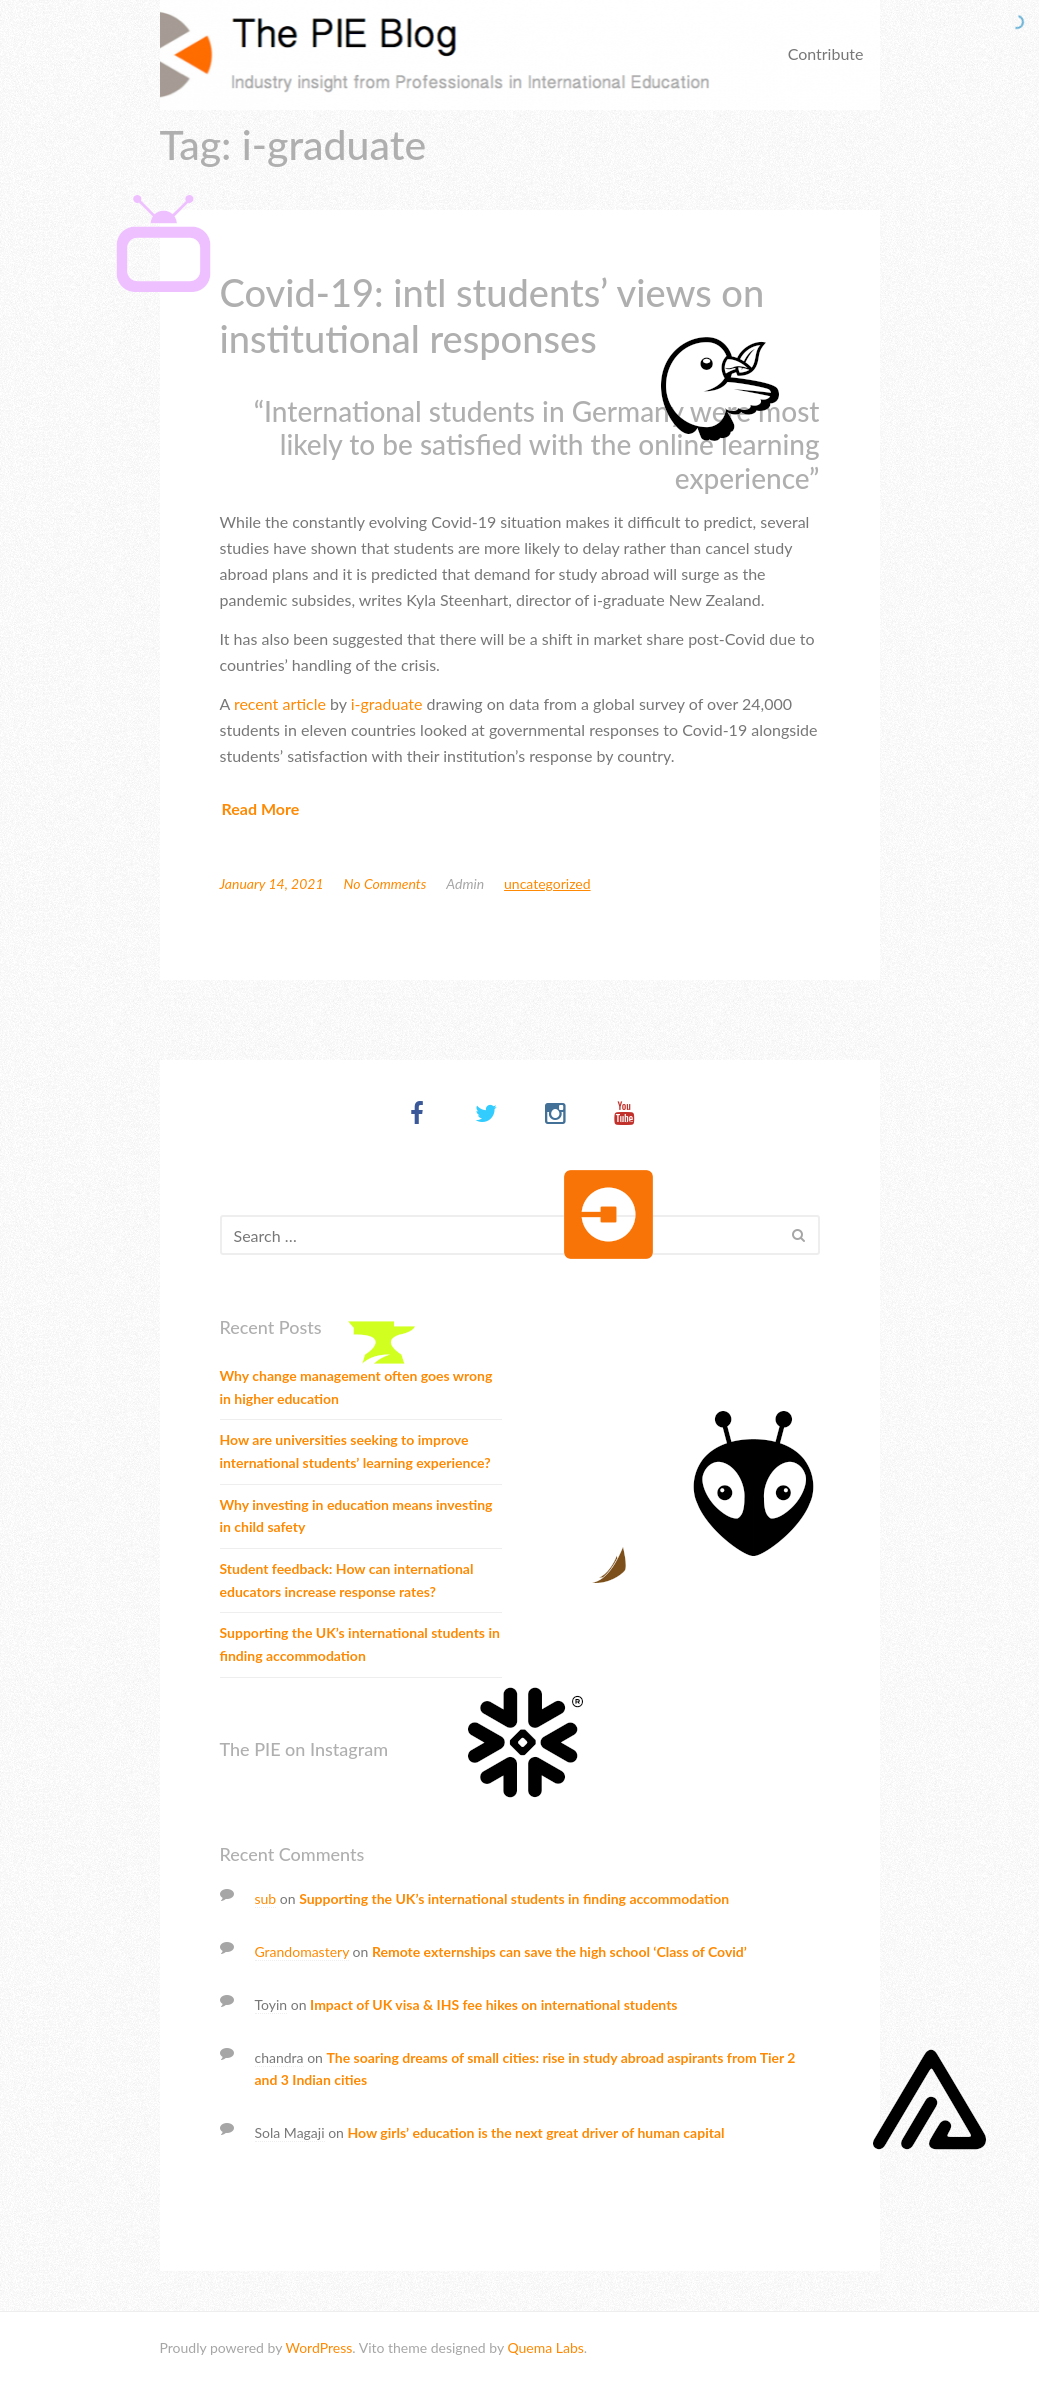 Image resolution: width=1039 pixels, height=2385 pixels. I want to click on open PlatformIO IDE or development environment, so click(753, 1483).